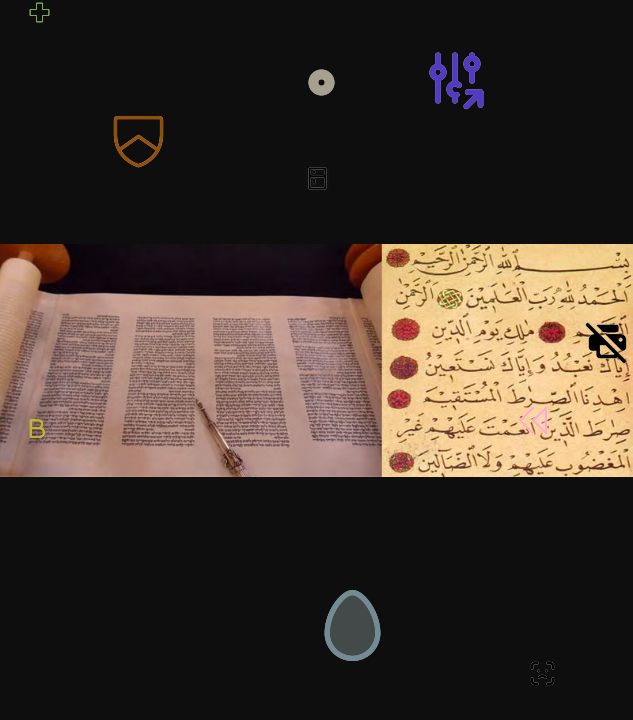  I want to click on printing is currently unavailable, so click(607, 341).